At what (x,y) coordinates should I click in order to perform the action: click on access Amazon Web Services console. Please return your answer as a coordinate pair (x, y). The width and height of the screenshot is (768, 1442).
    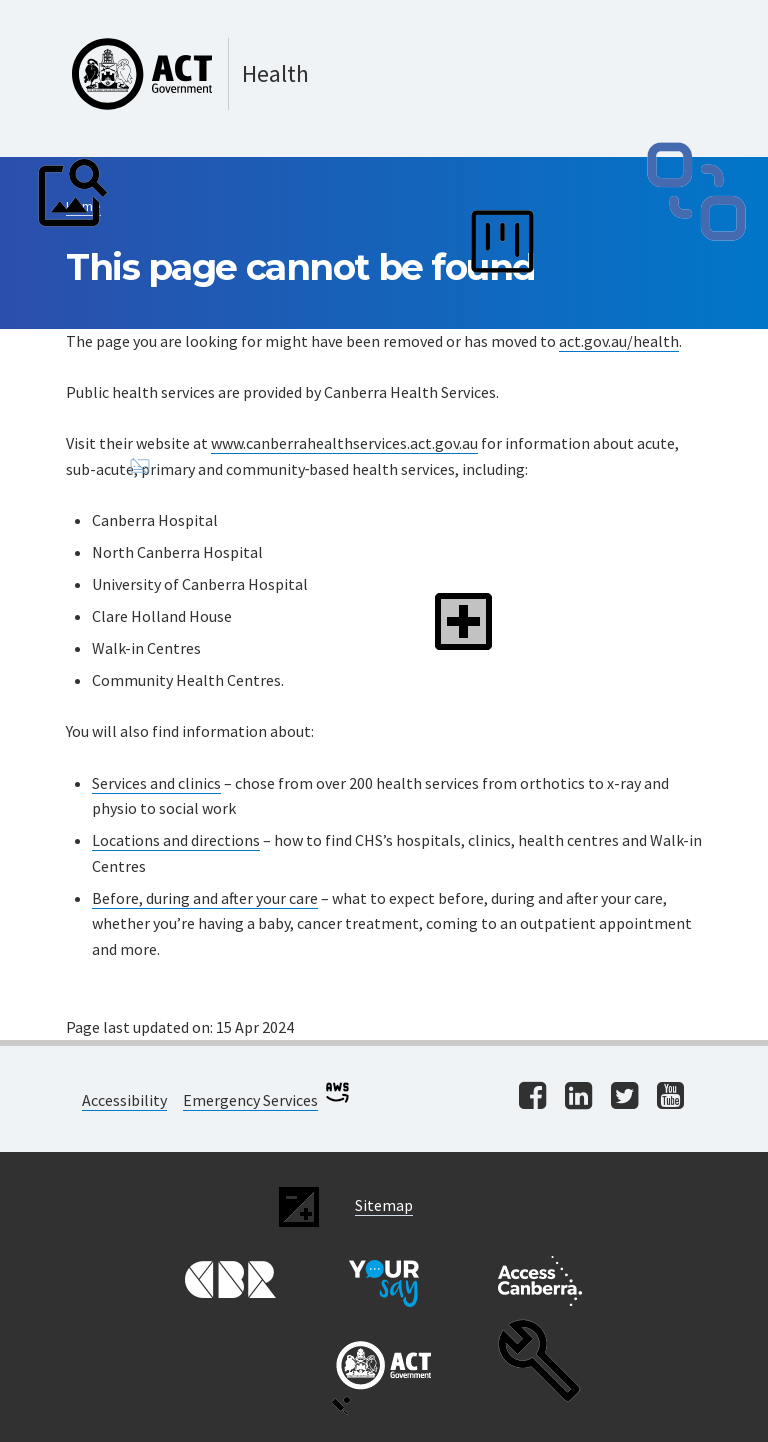
    Looking at the image, I should click on (337, 1091).